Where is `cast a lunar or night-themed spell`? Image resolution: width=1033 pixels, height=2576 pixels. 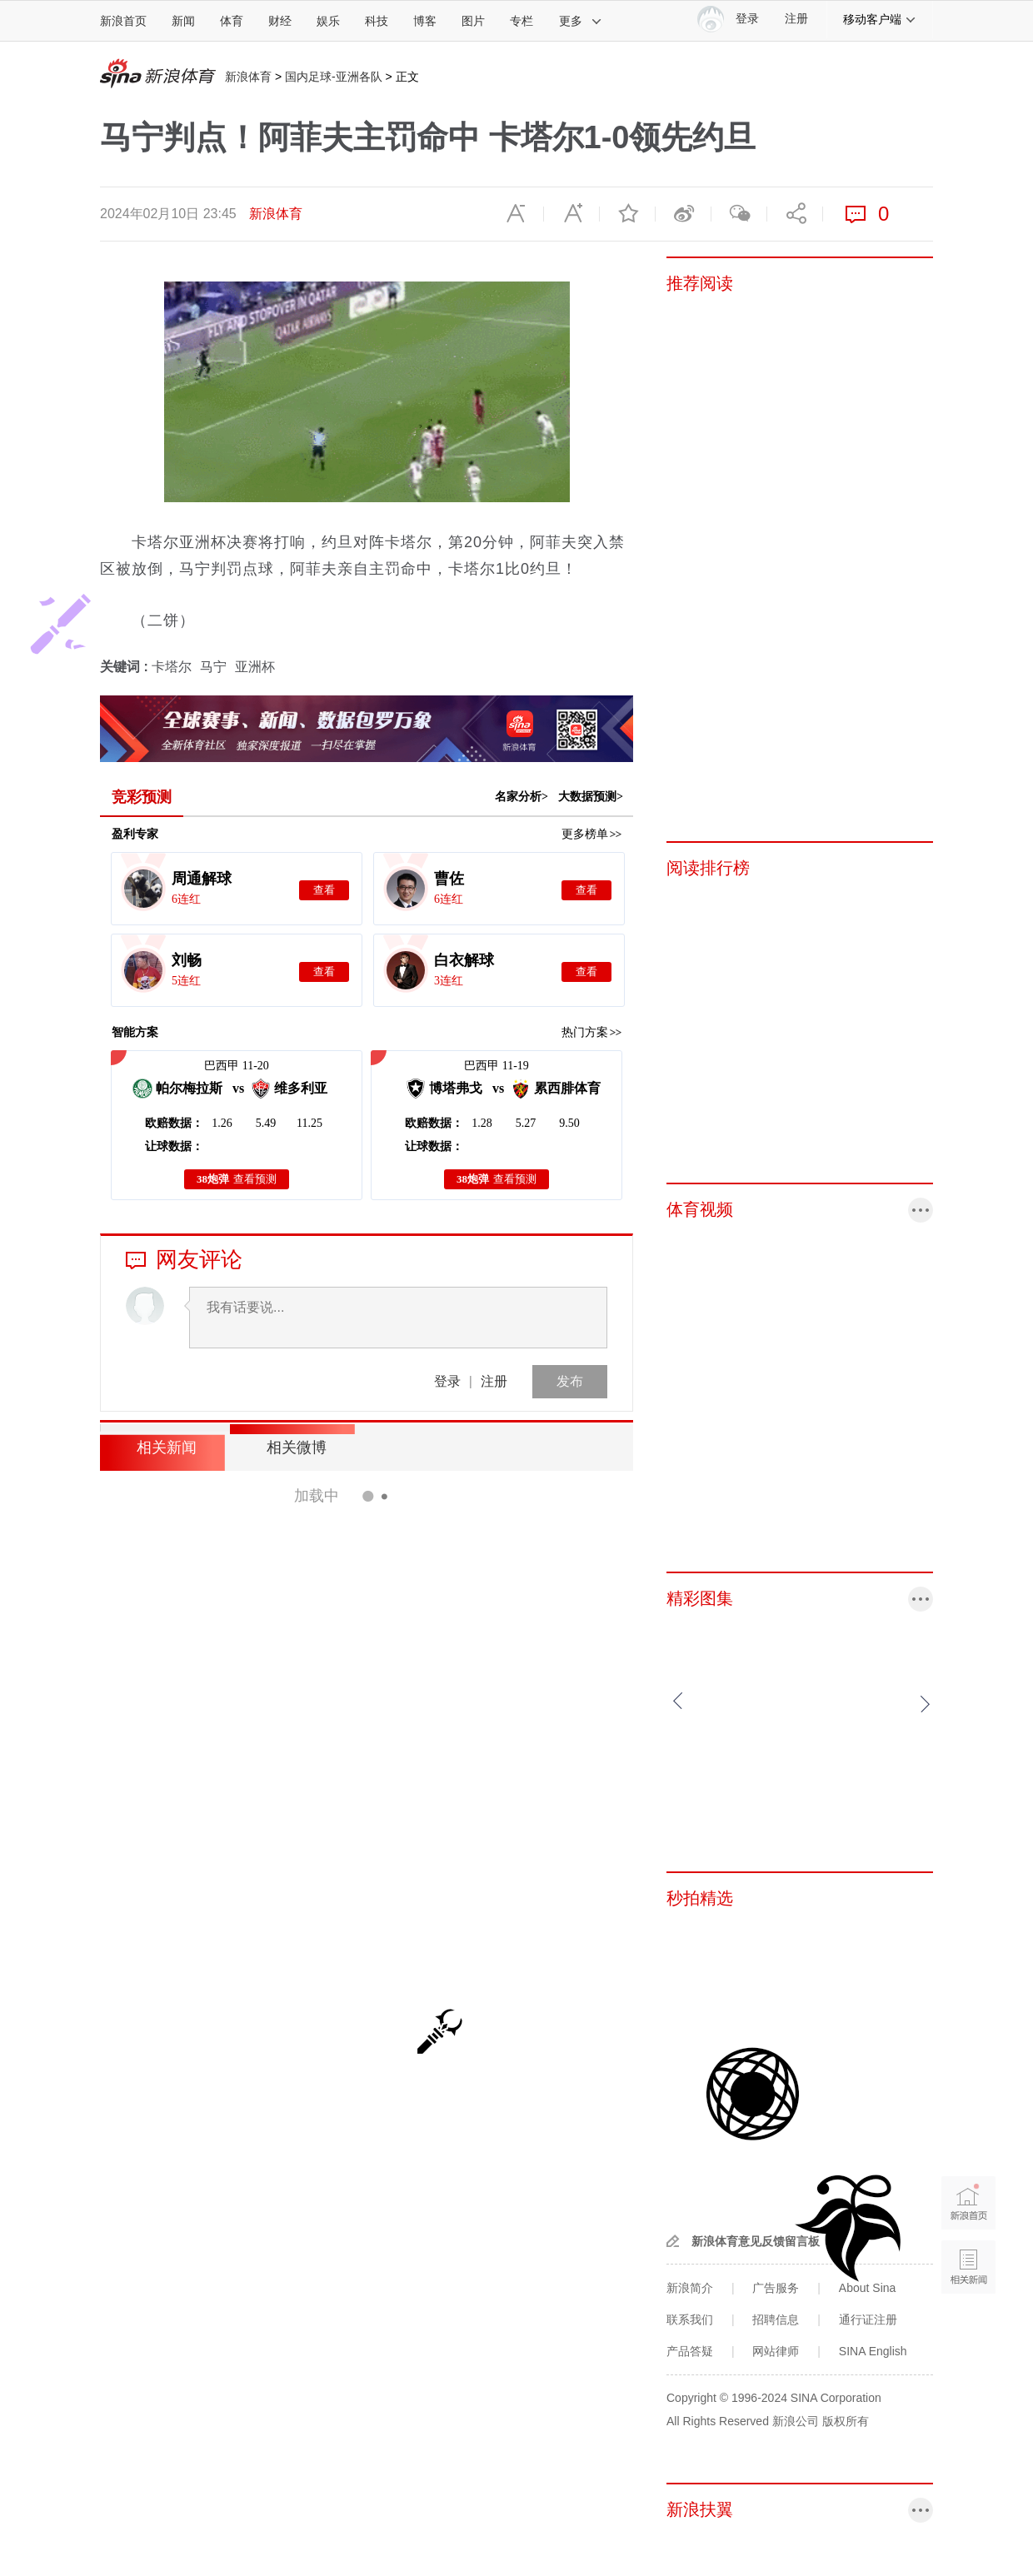 cast a lunar or night-themed spell is located at coordinates (440, 2031).